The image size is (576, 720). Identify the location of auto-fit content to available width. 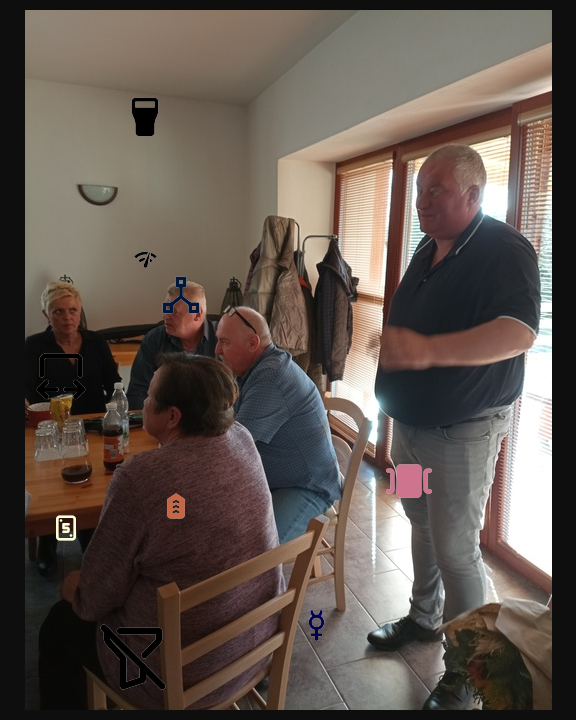
(61, 375).